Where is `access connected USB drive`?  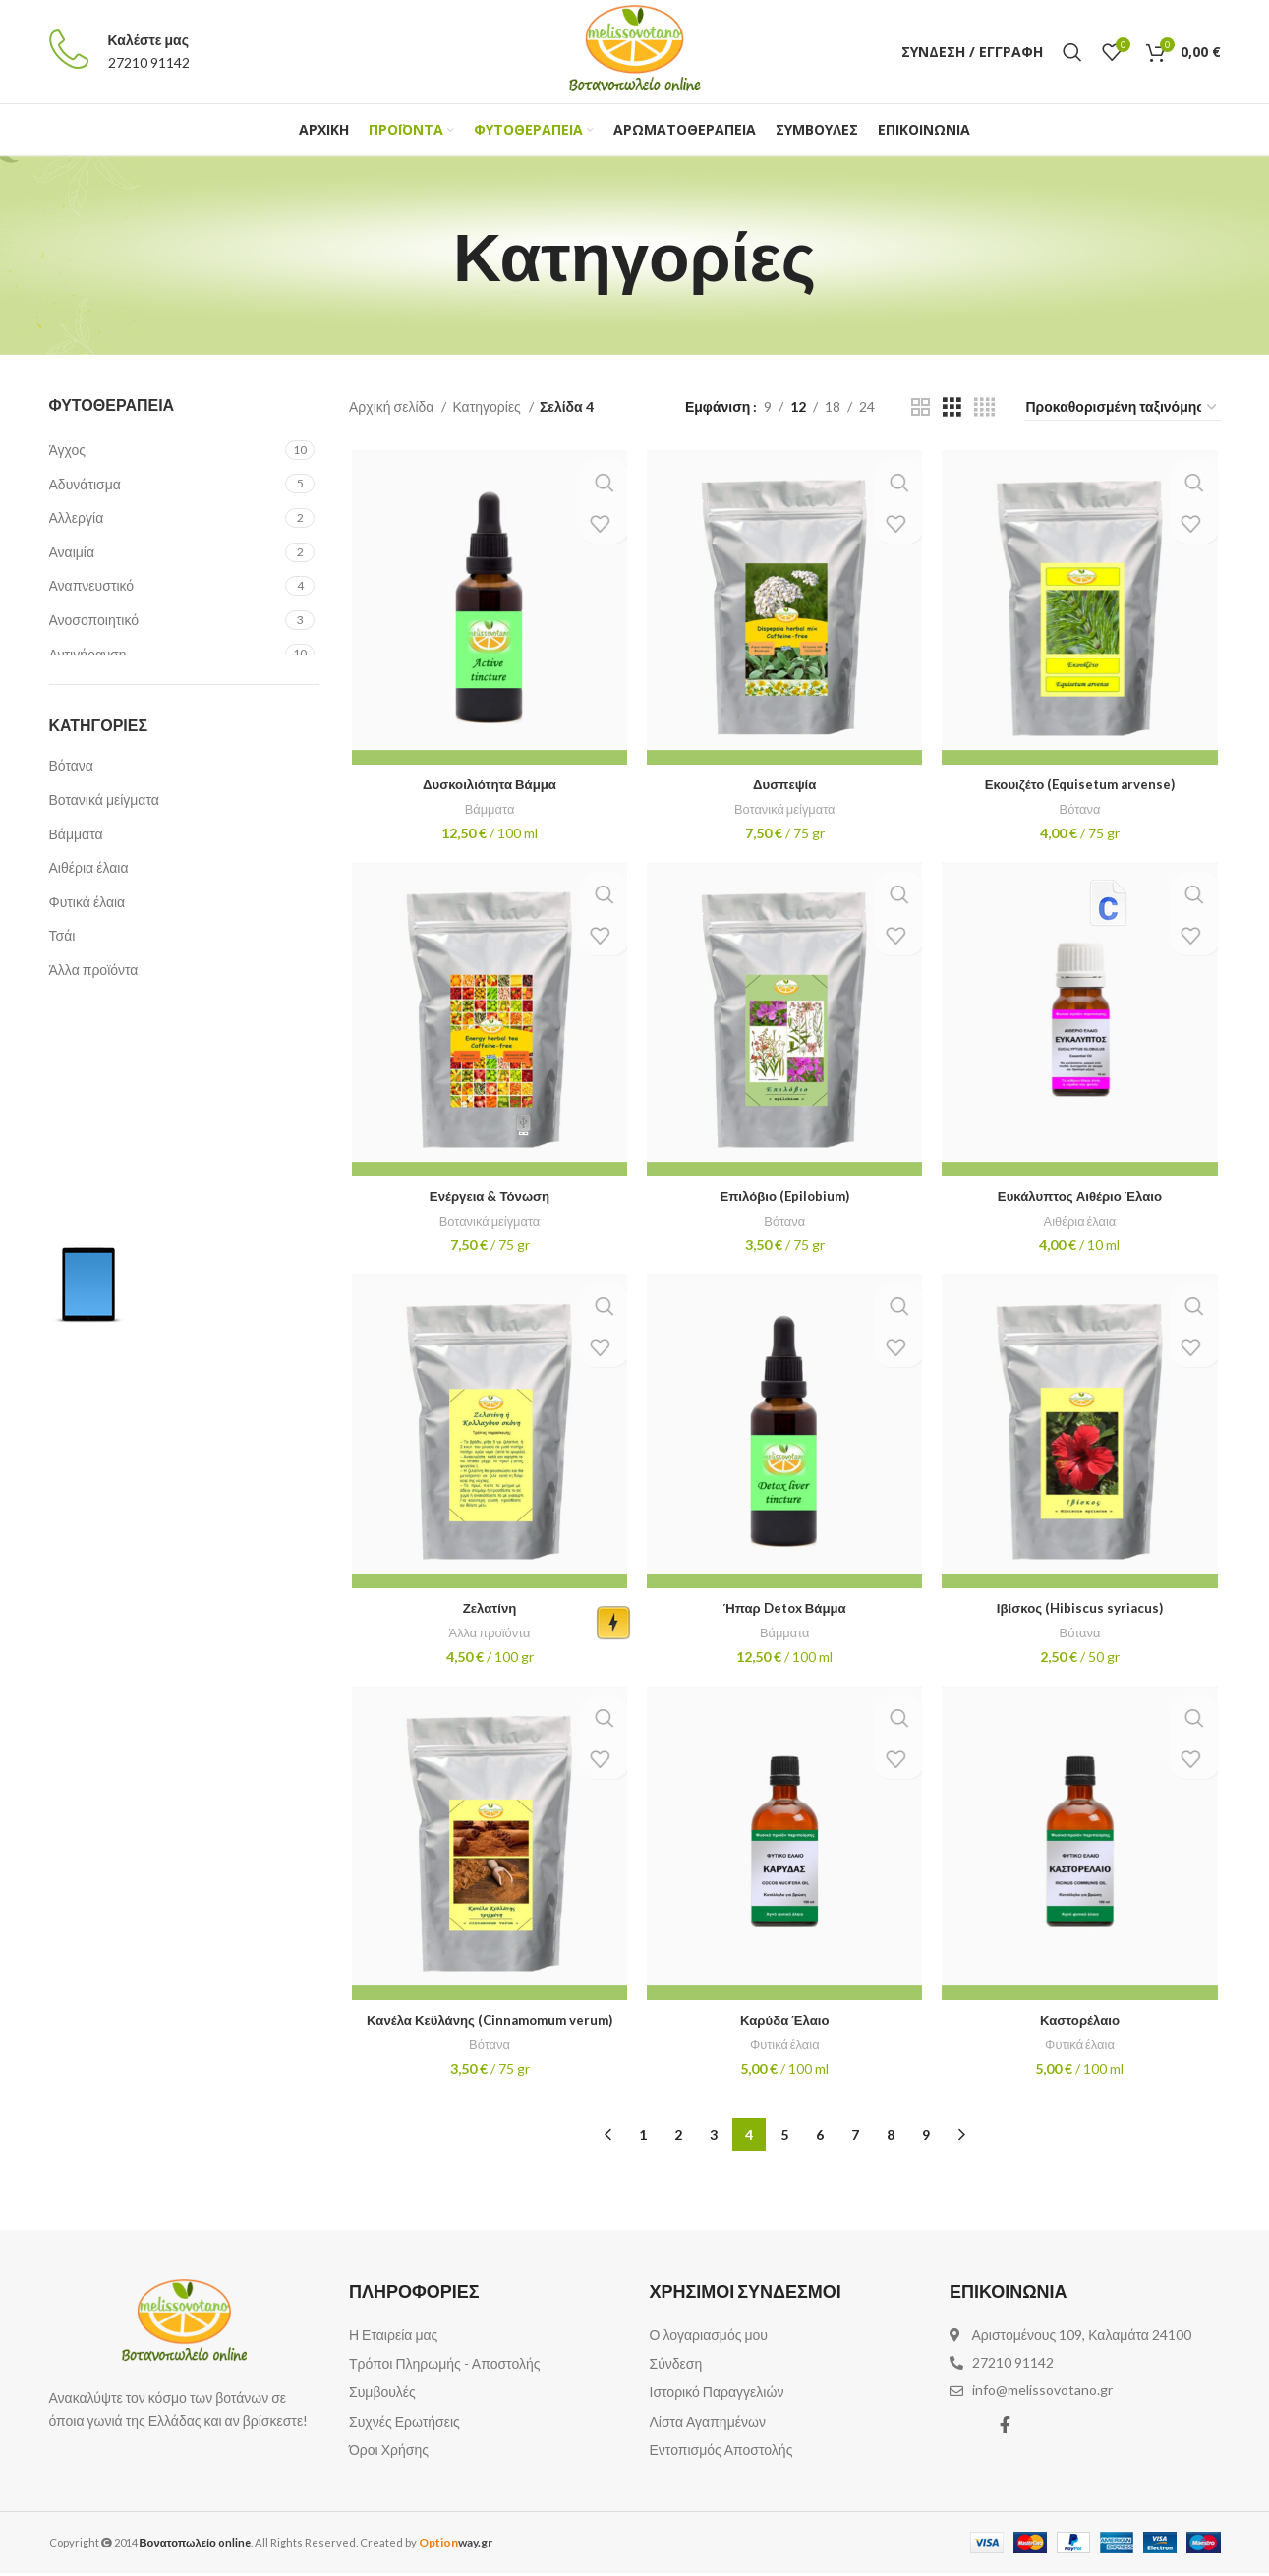
access connected USB drive is located at coordinates (523, 1124).